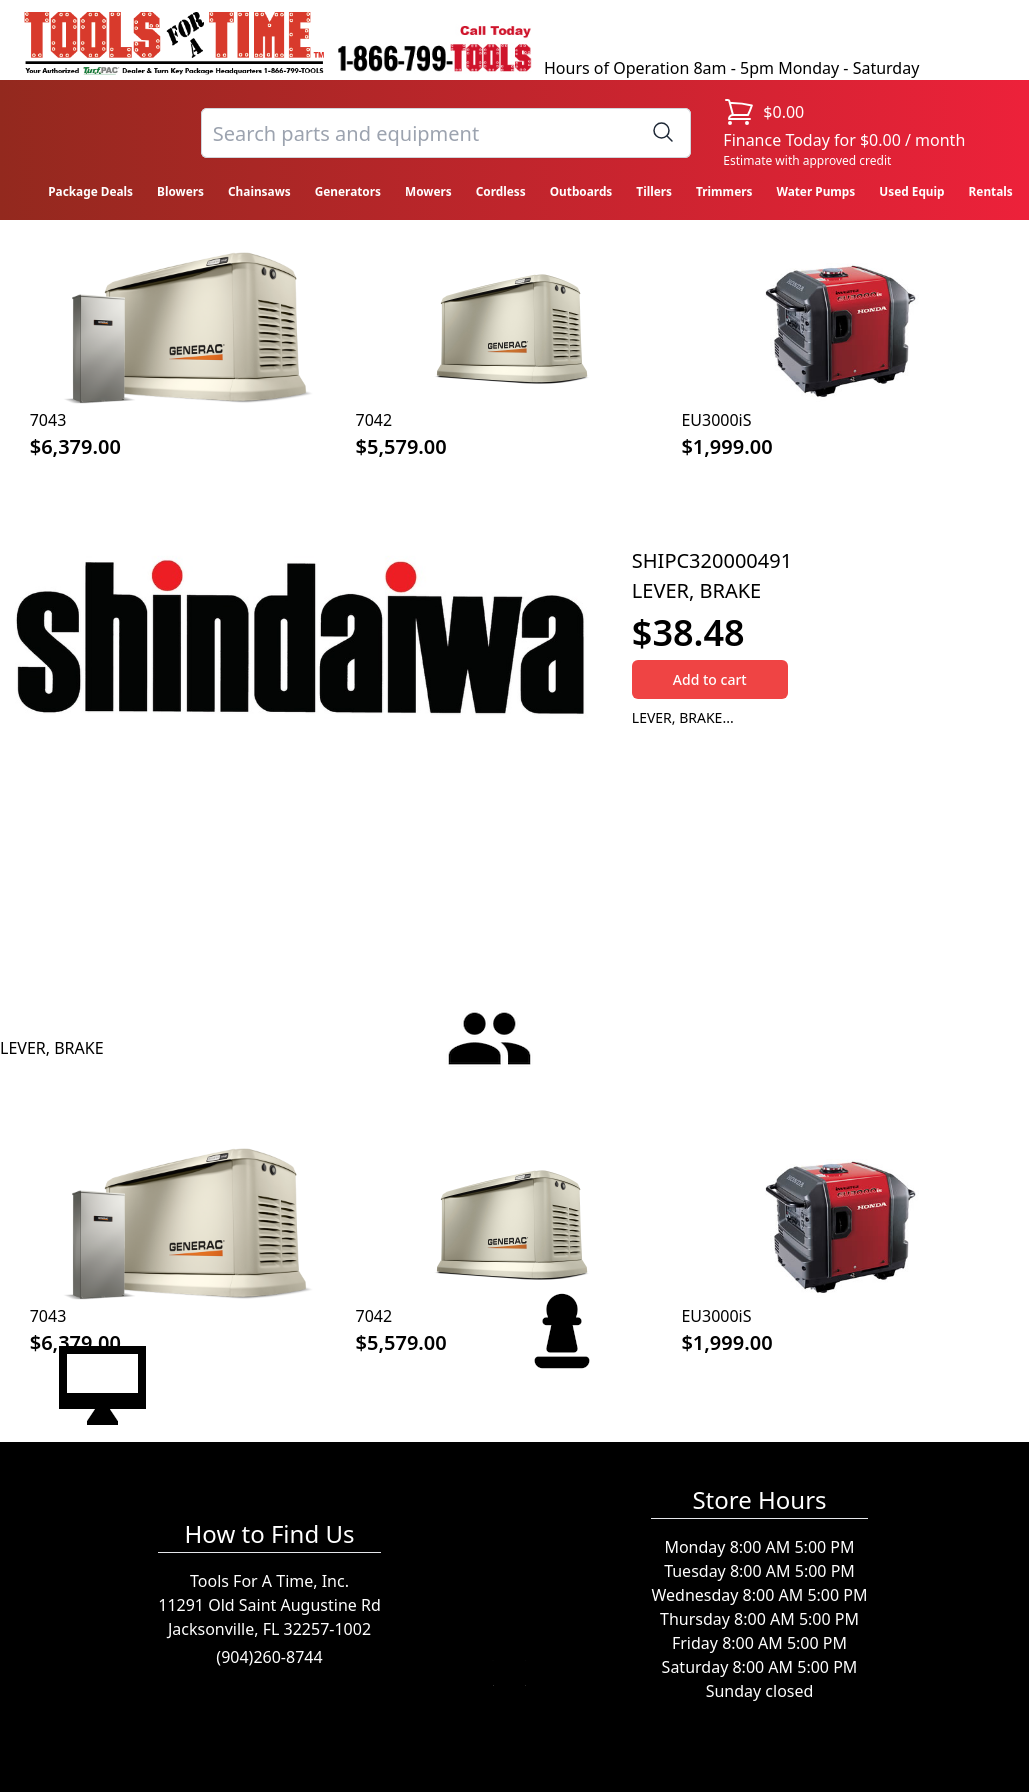 Image resolution: width=1029 pixels, height=1792 pixels. Describe the element at coordinates (489, 1038) in the screenshot. I see `view contacts or people list` at that location.